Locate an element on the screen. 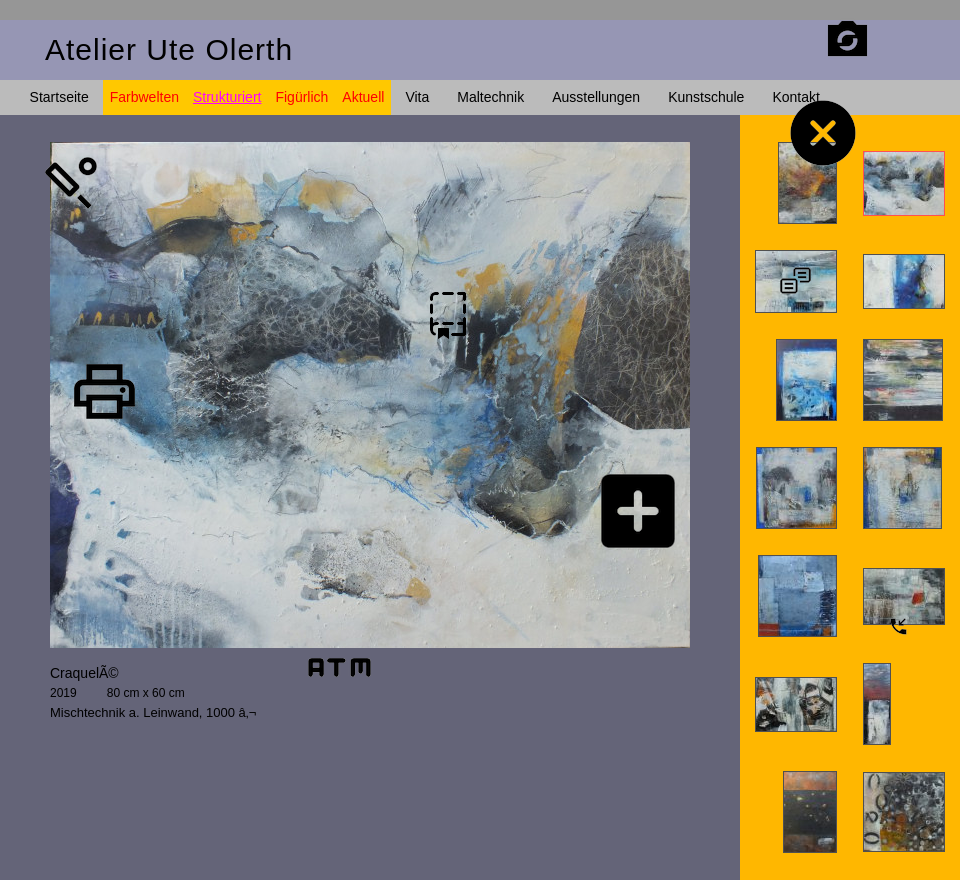  find nearby ATM locations is located at coordinates (339, 667).